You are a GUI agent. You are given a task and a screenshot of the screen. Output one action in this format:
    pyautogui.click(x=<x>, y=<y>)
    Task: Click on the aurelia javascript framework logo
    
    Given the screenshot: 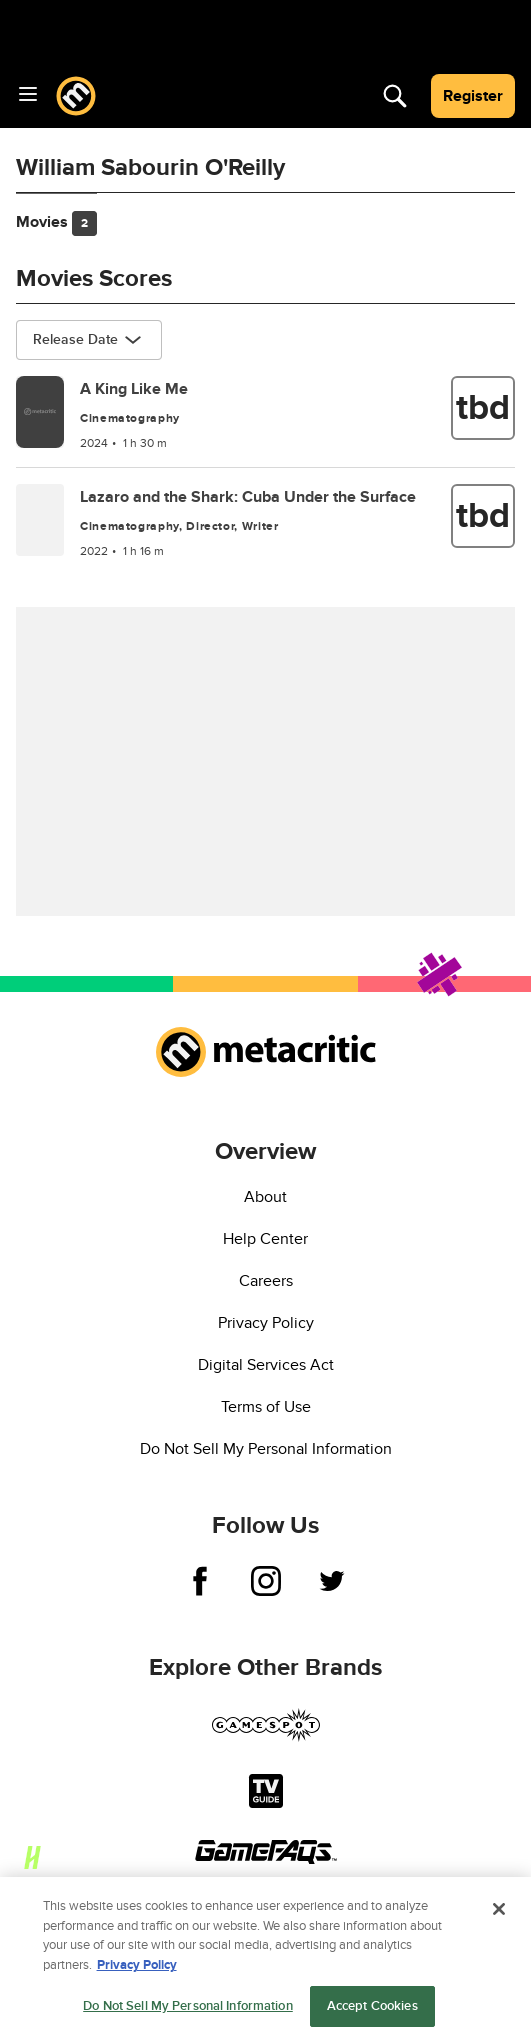 What is the action you would take?
    pyautogui.click(x=439, y=974)
    